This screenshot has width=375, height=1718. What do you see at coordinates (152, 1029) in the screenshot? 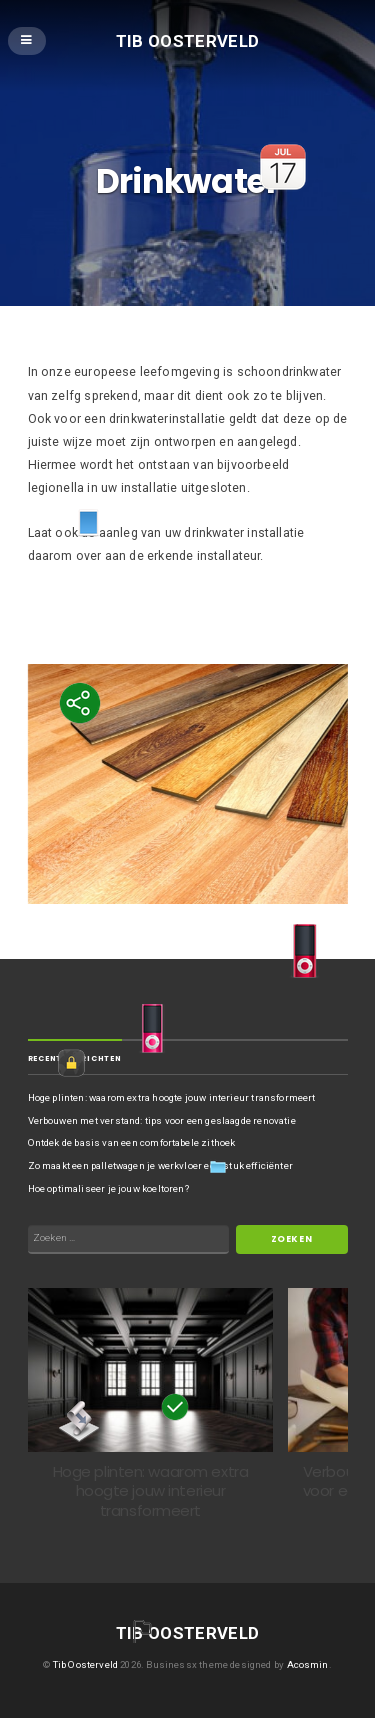
I see `connect or sync a pink iPod nano device` at bounding box center [152, 1029].